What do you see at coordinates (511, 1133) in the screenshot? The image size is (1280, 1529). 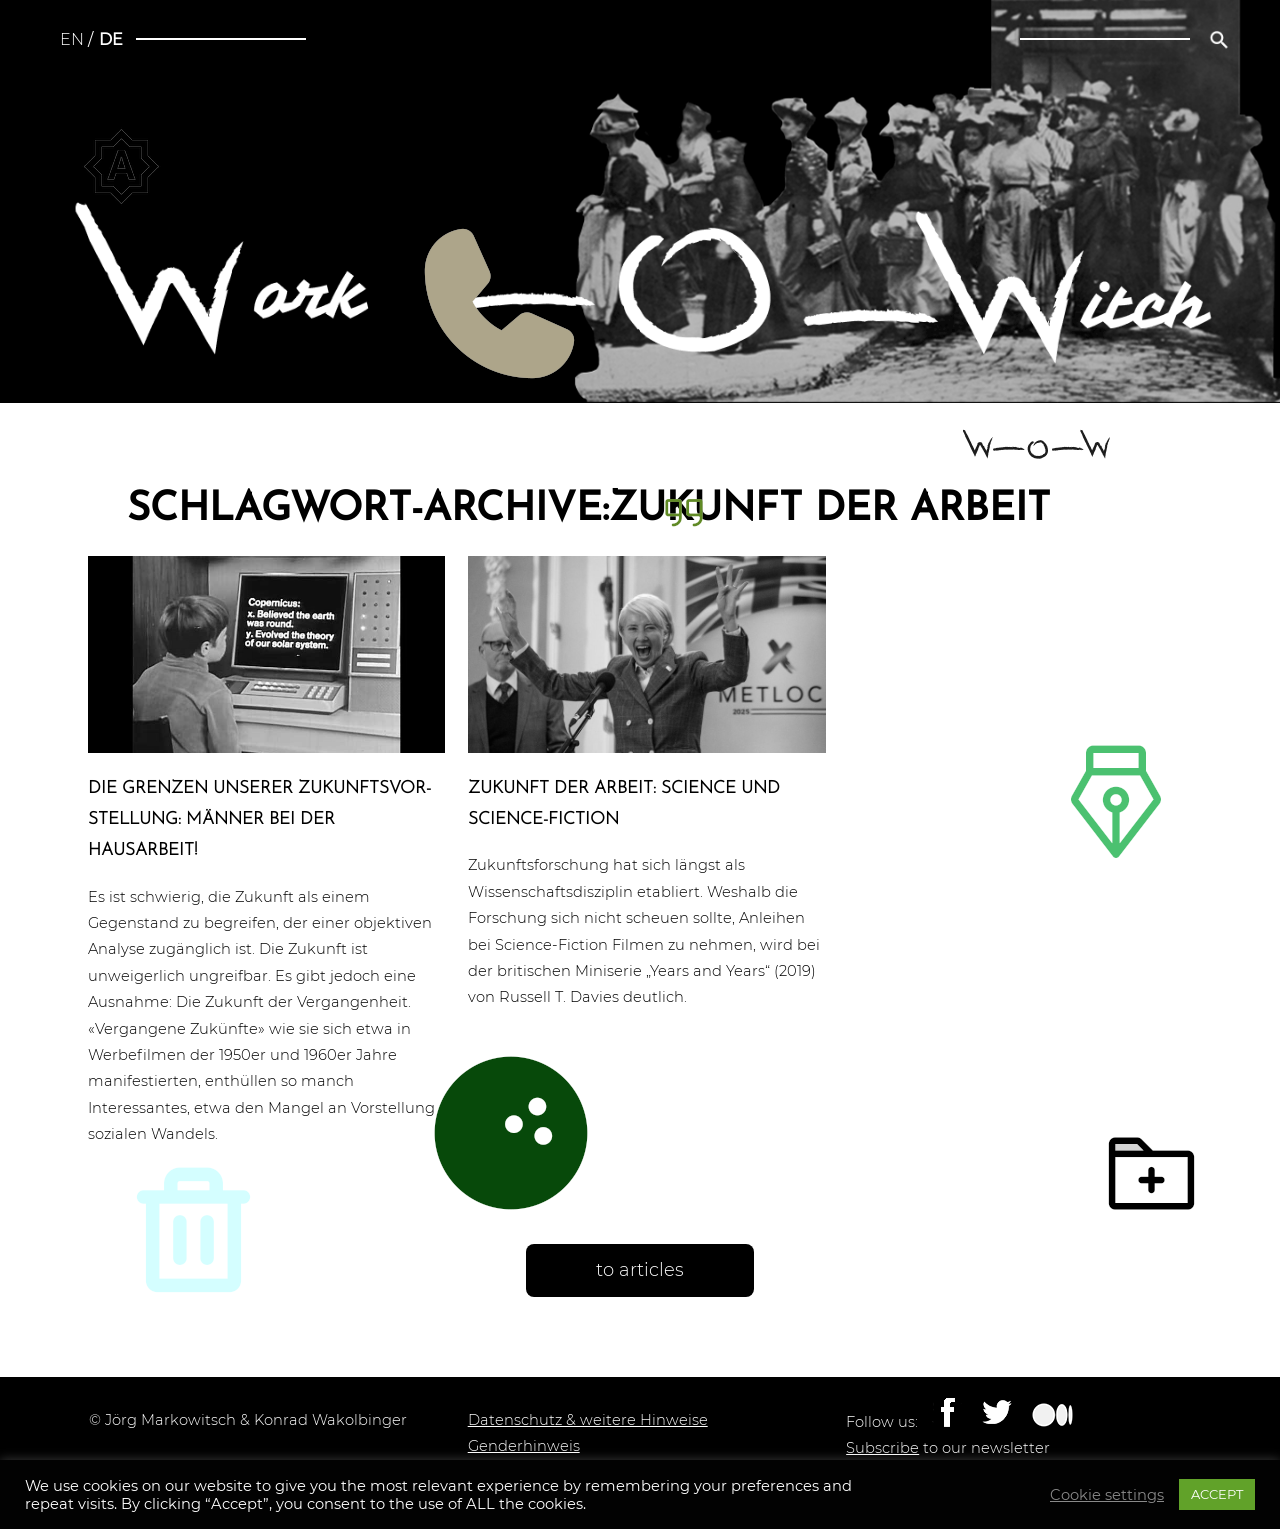 I see `access bowling or sports games` at bounding box center [511, 1133].